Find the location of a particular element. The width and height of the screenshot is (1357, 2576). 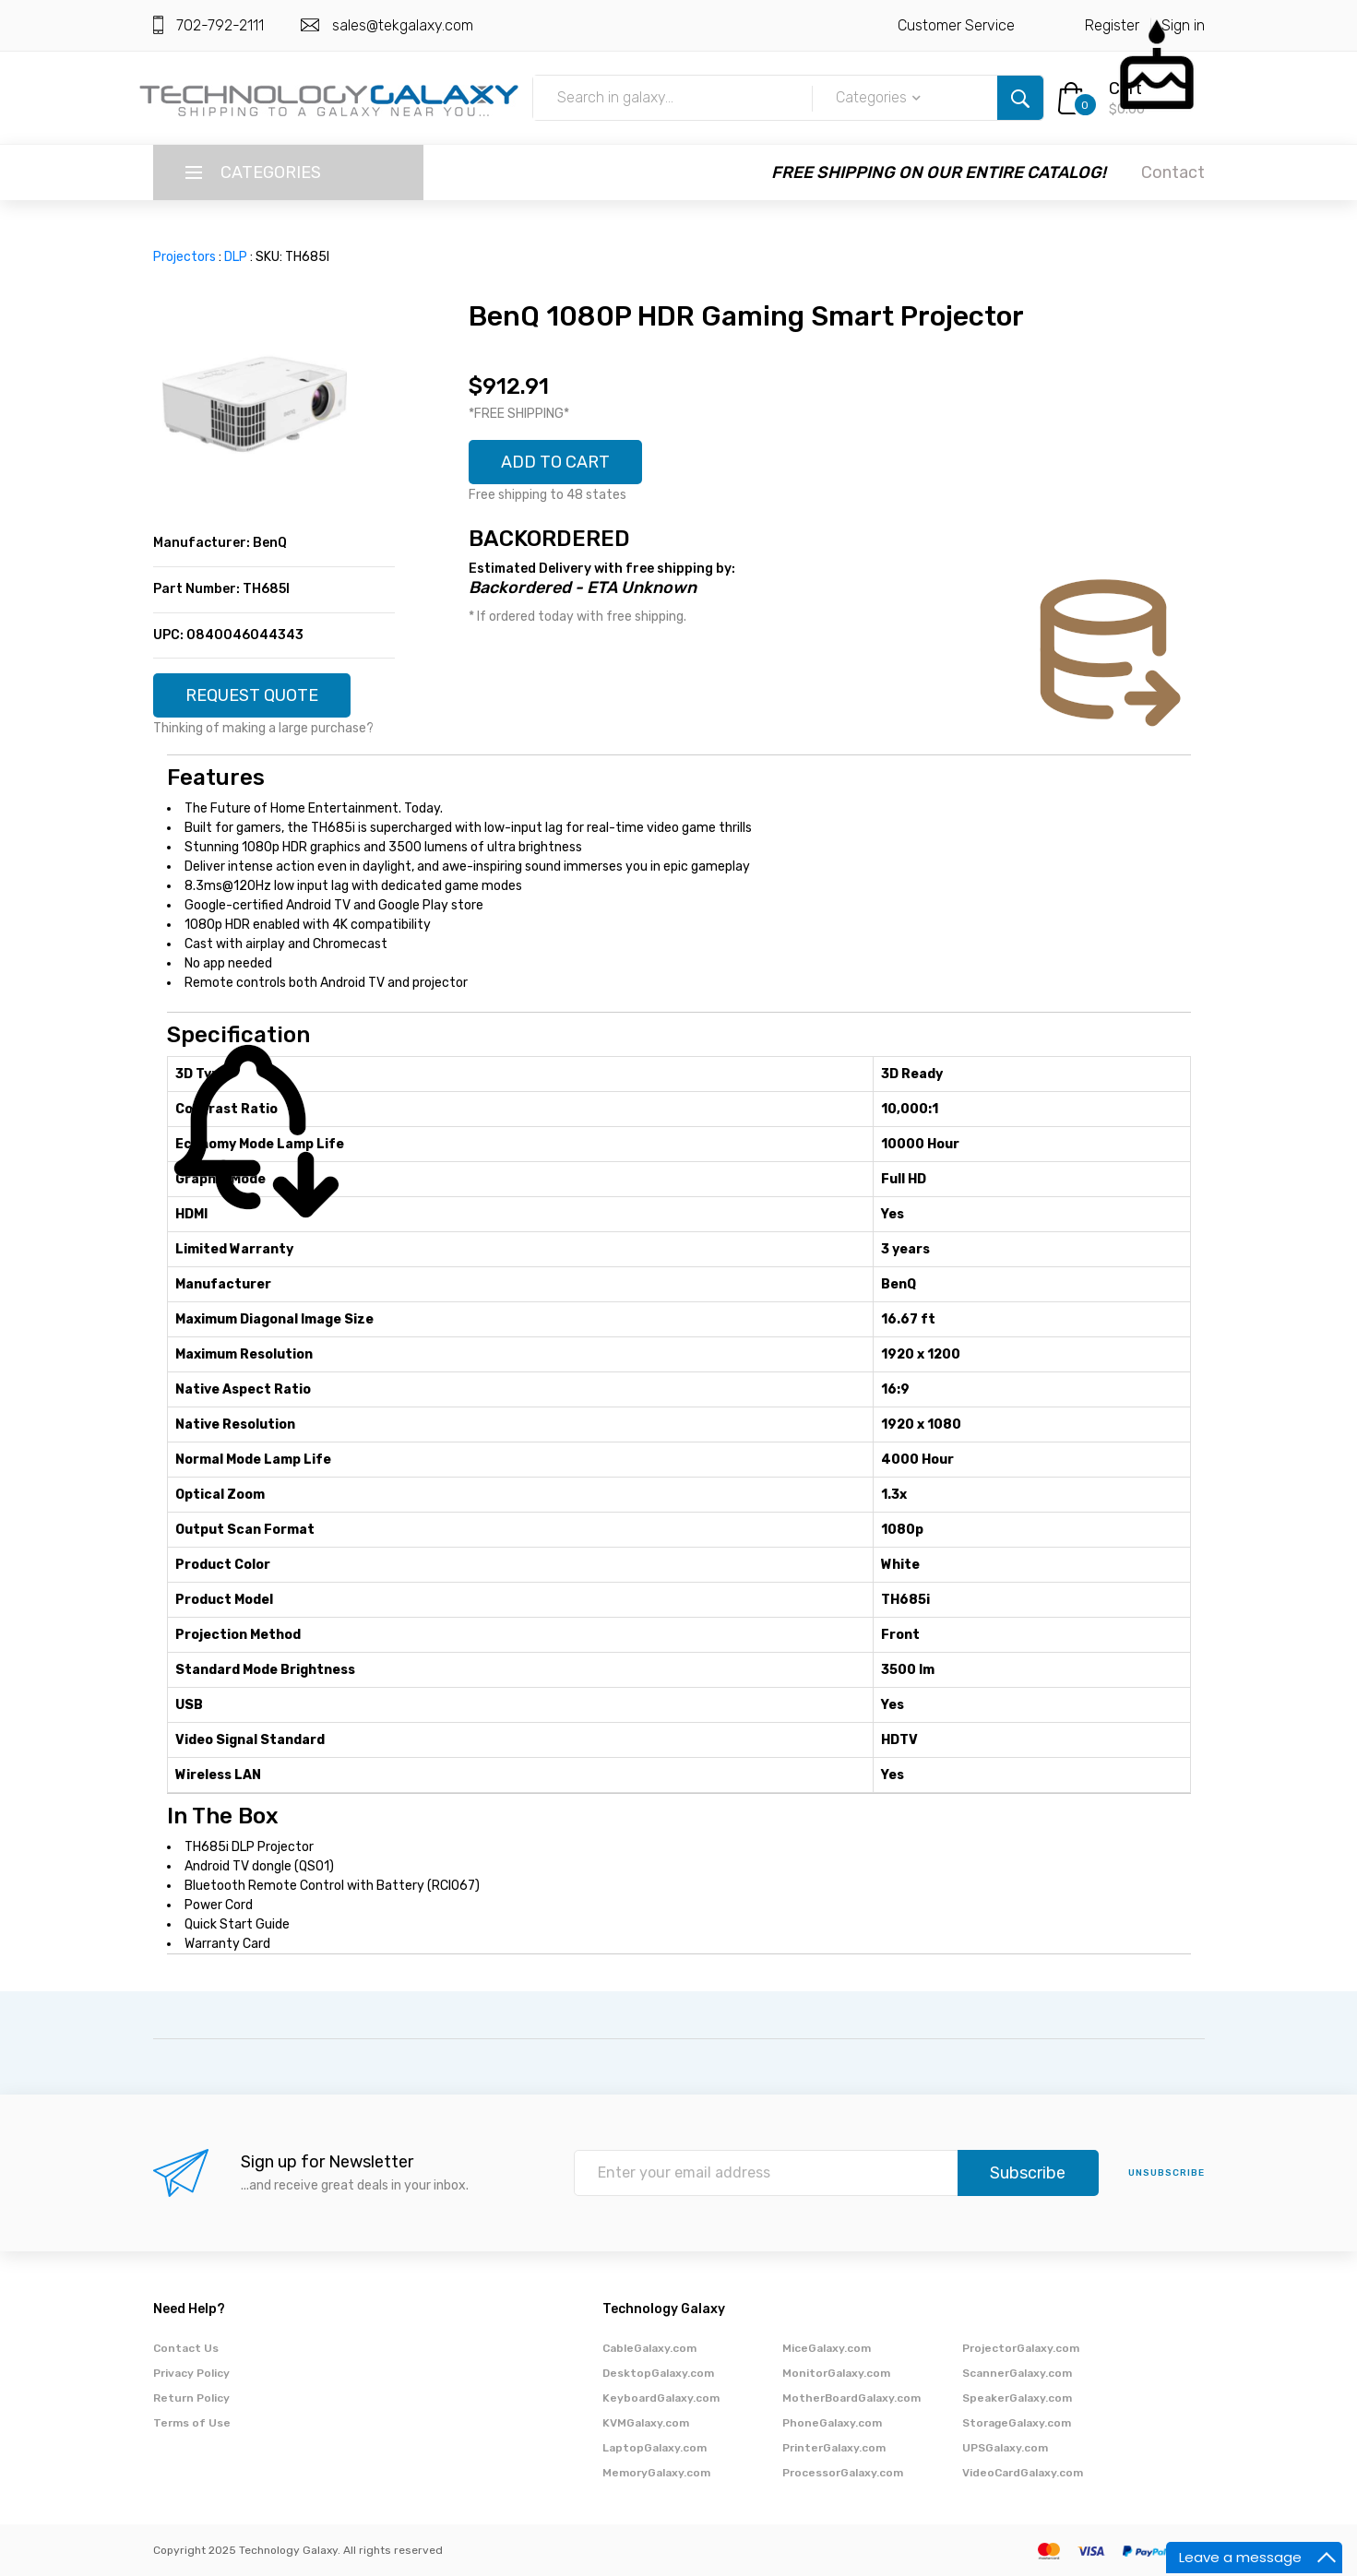

view birthday or celebration events is located at coordinates (1157, 68).